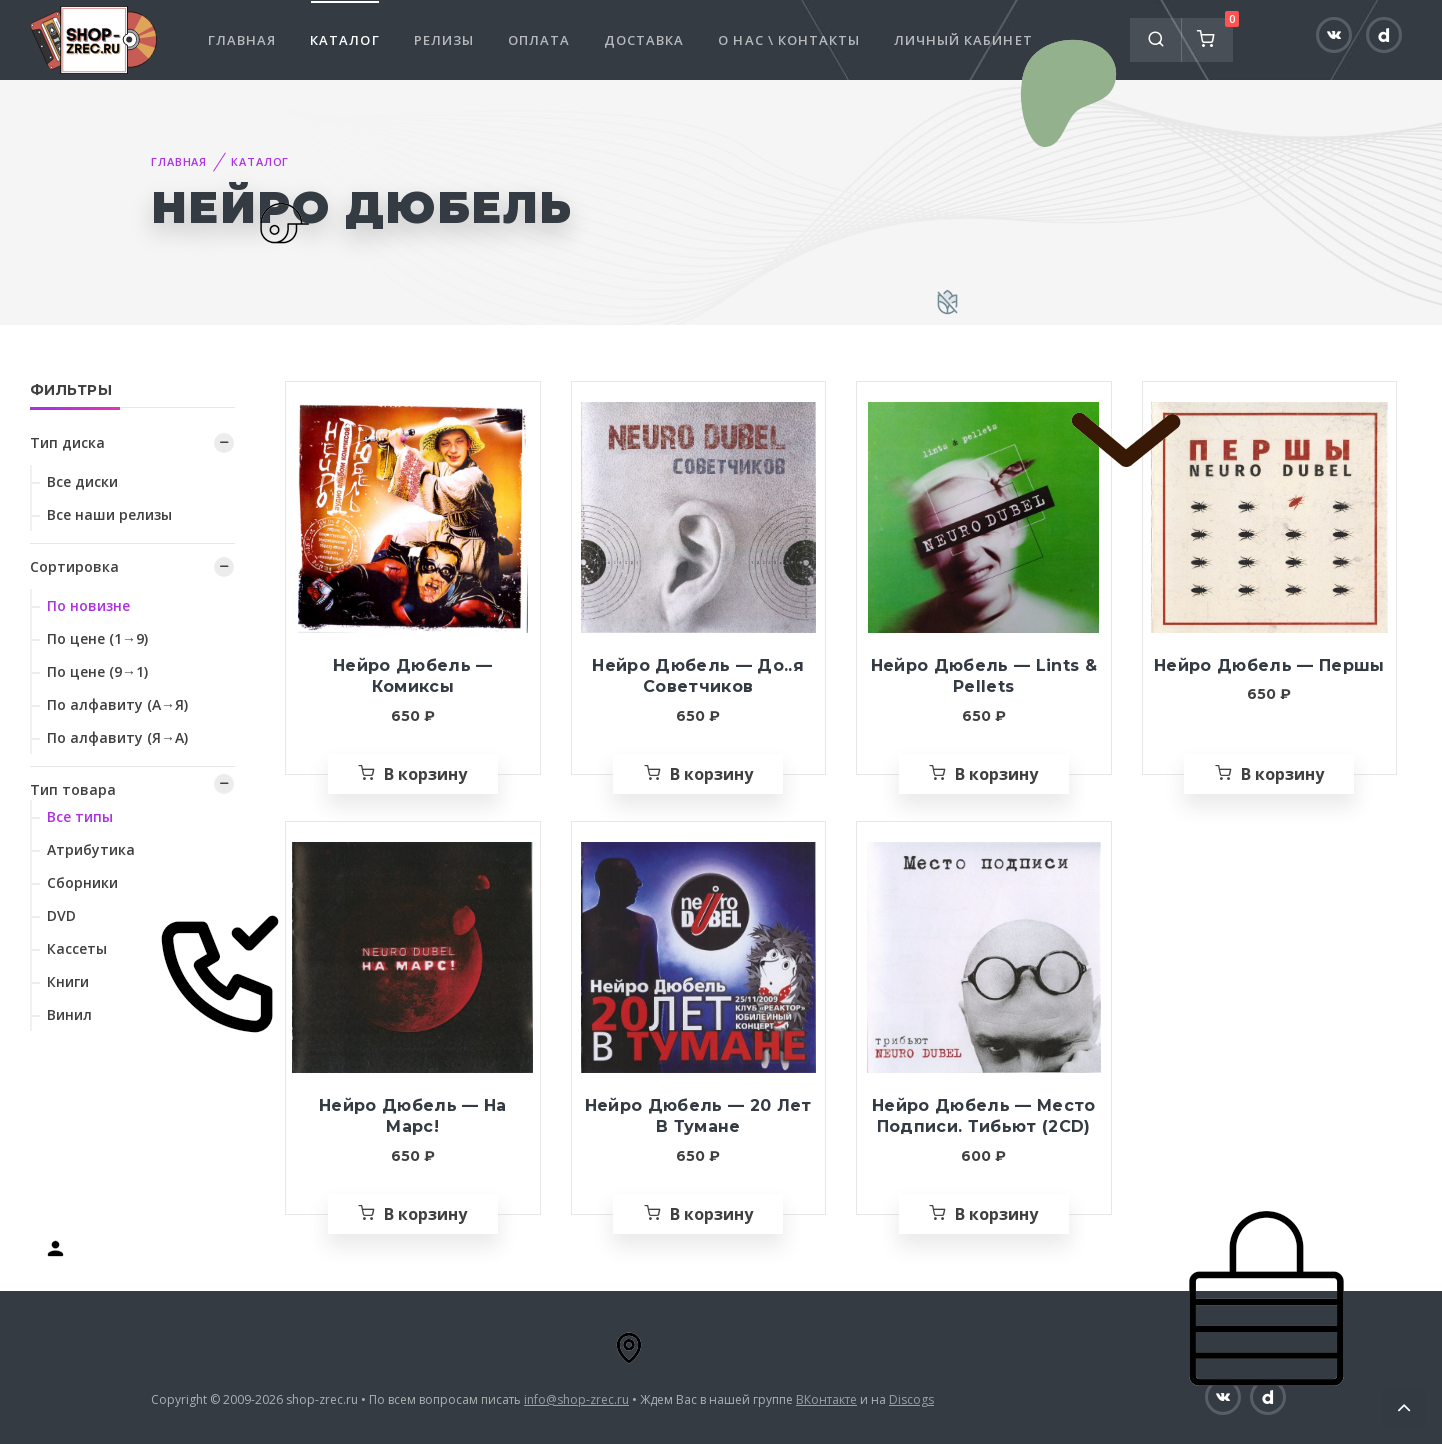  I want to click on indicates gluten-free or grain-free option, so click(947, 302).